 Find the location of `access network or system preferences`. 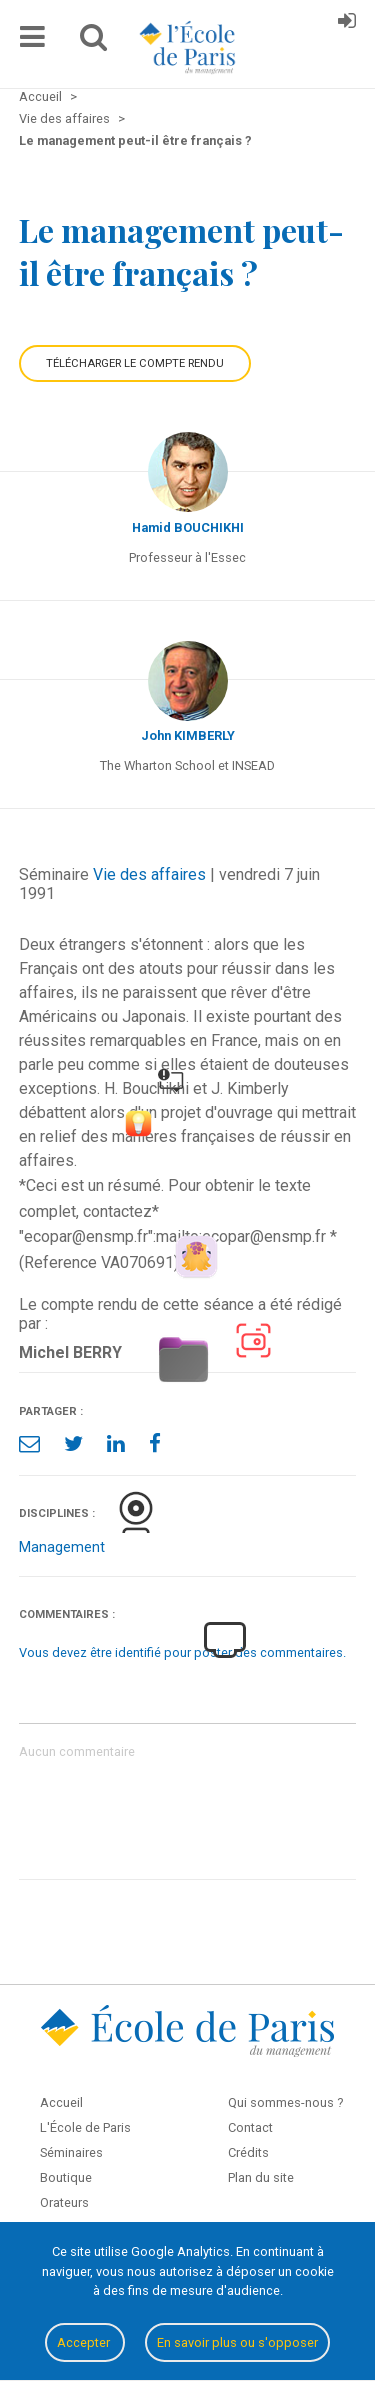

access network or system preferences is located at coordinates (225, 1640).